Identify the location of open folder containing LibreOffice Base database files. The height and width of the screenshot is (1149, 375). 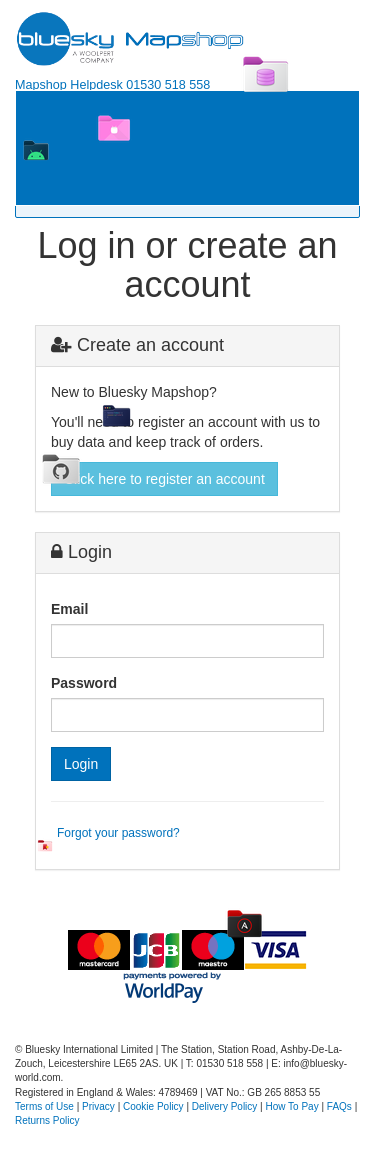
(265, 75).